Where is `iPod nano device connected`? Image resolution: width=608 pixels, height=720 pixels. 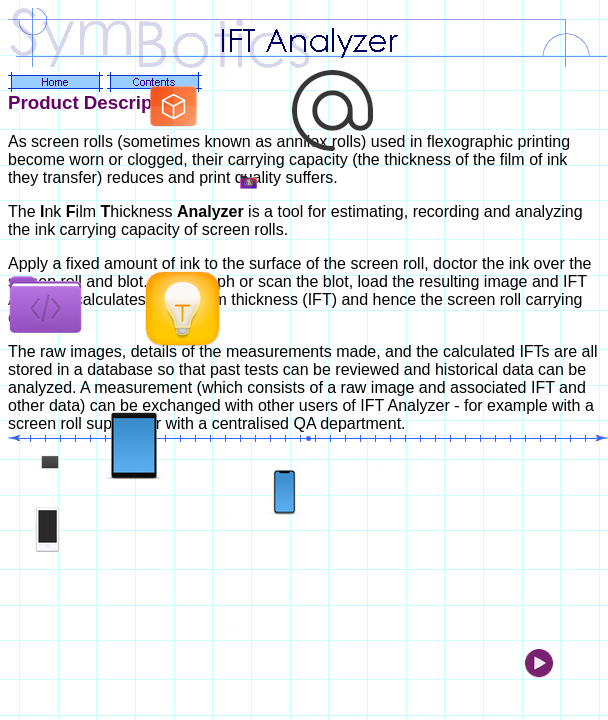 iPod nano device connected is located at coordinates (47, 529).